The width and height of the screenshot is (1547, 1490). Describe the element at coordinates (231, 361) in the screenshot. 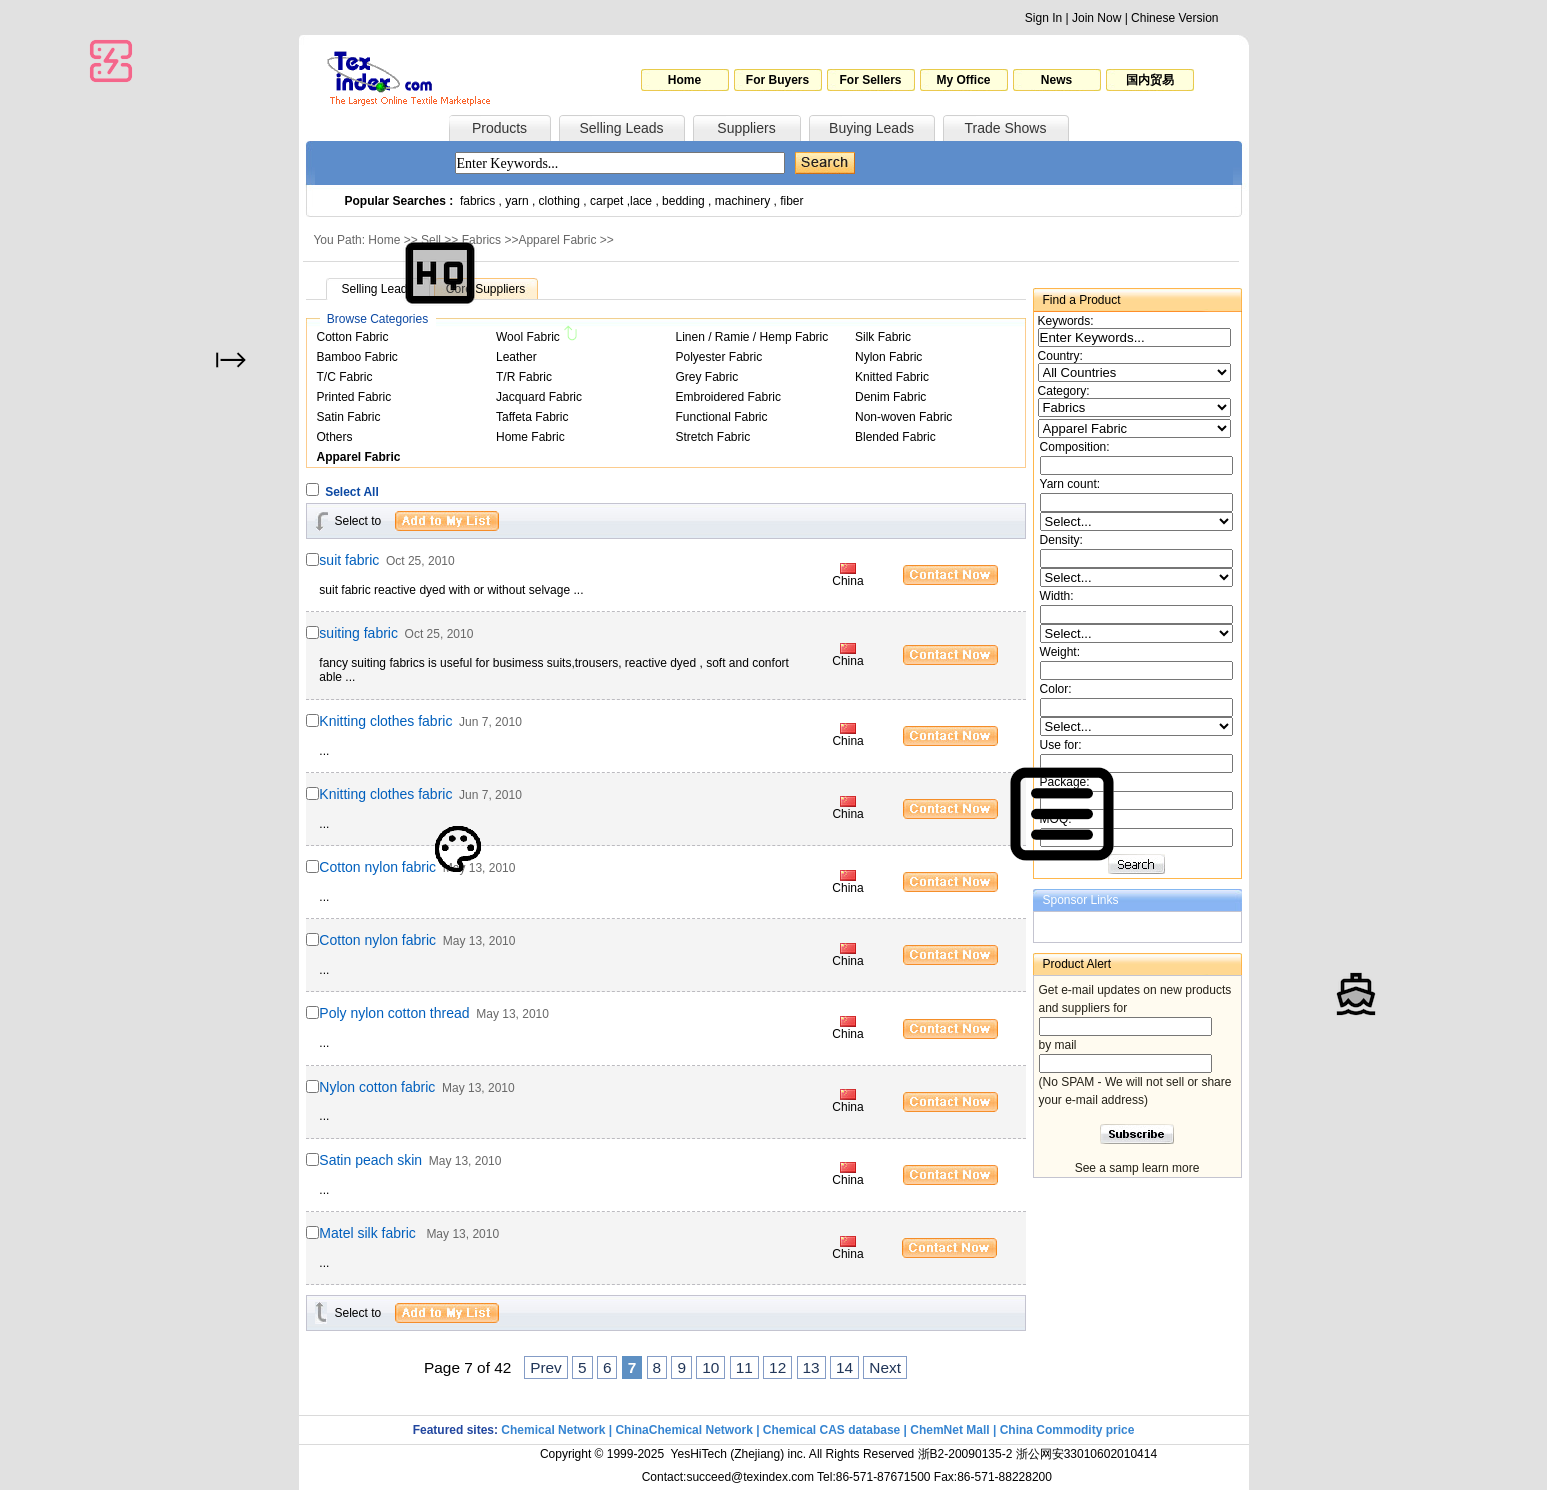

I see `export file or data to external location` at that location.